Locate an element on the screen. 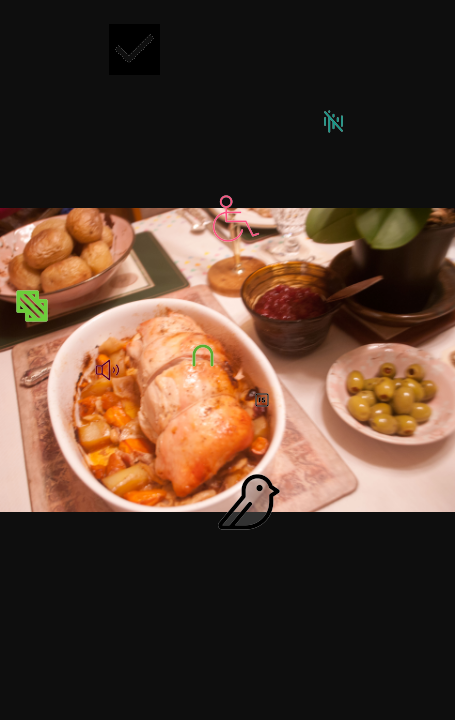 The image size is (455, 720). refresh or reload the current page is located at coordinates (262, 400).